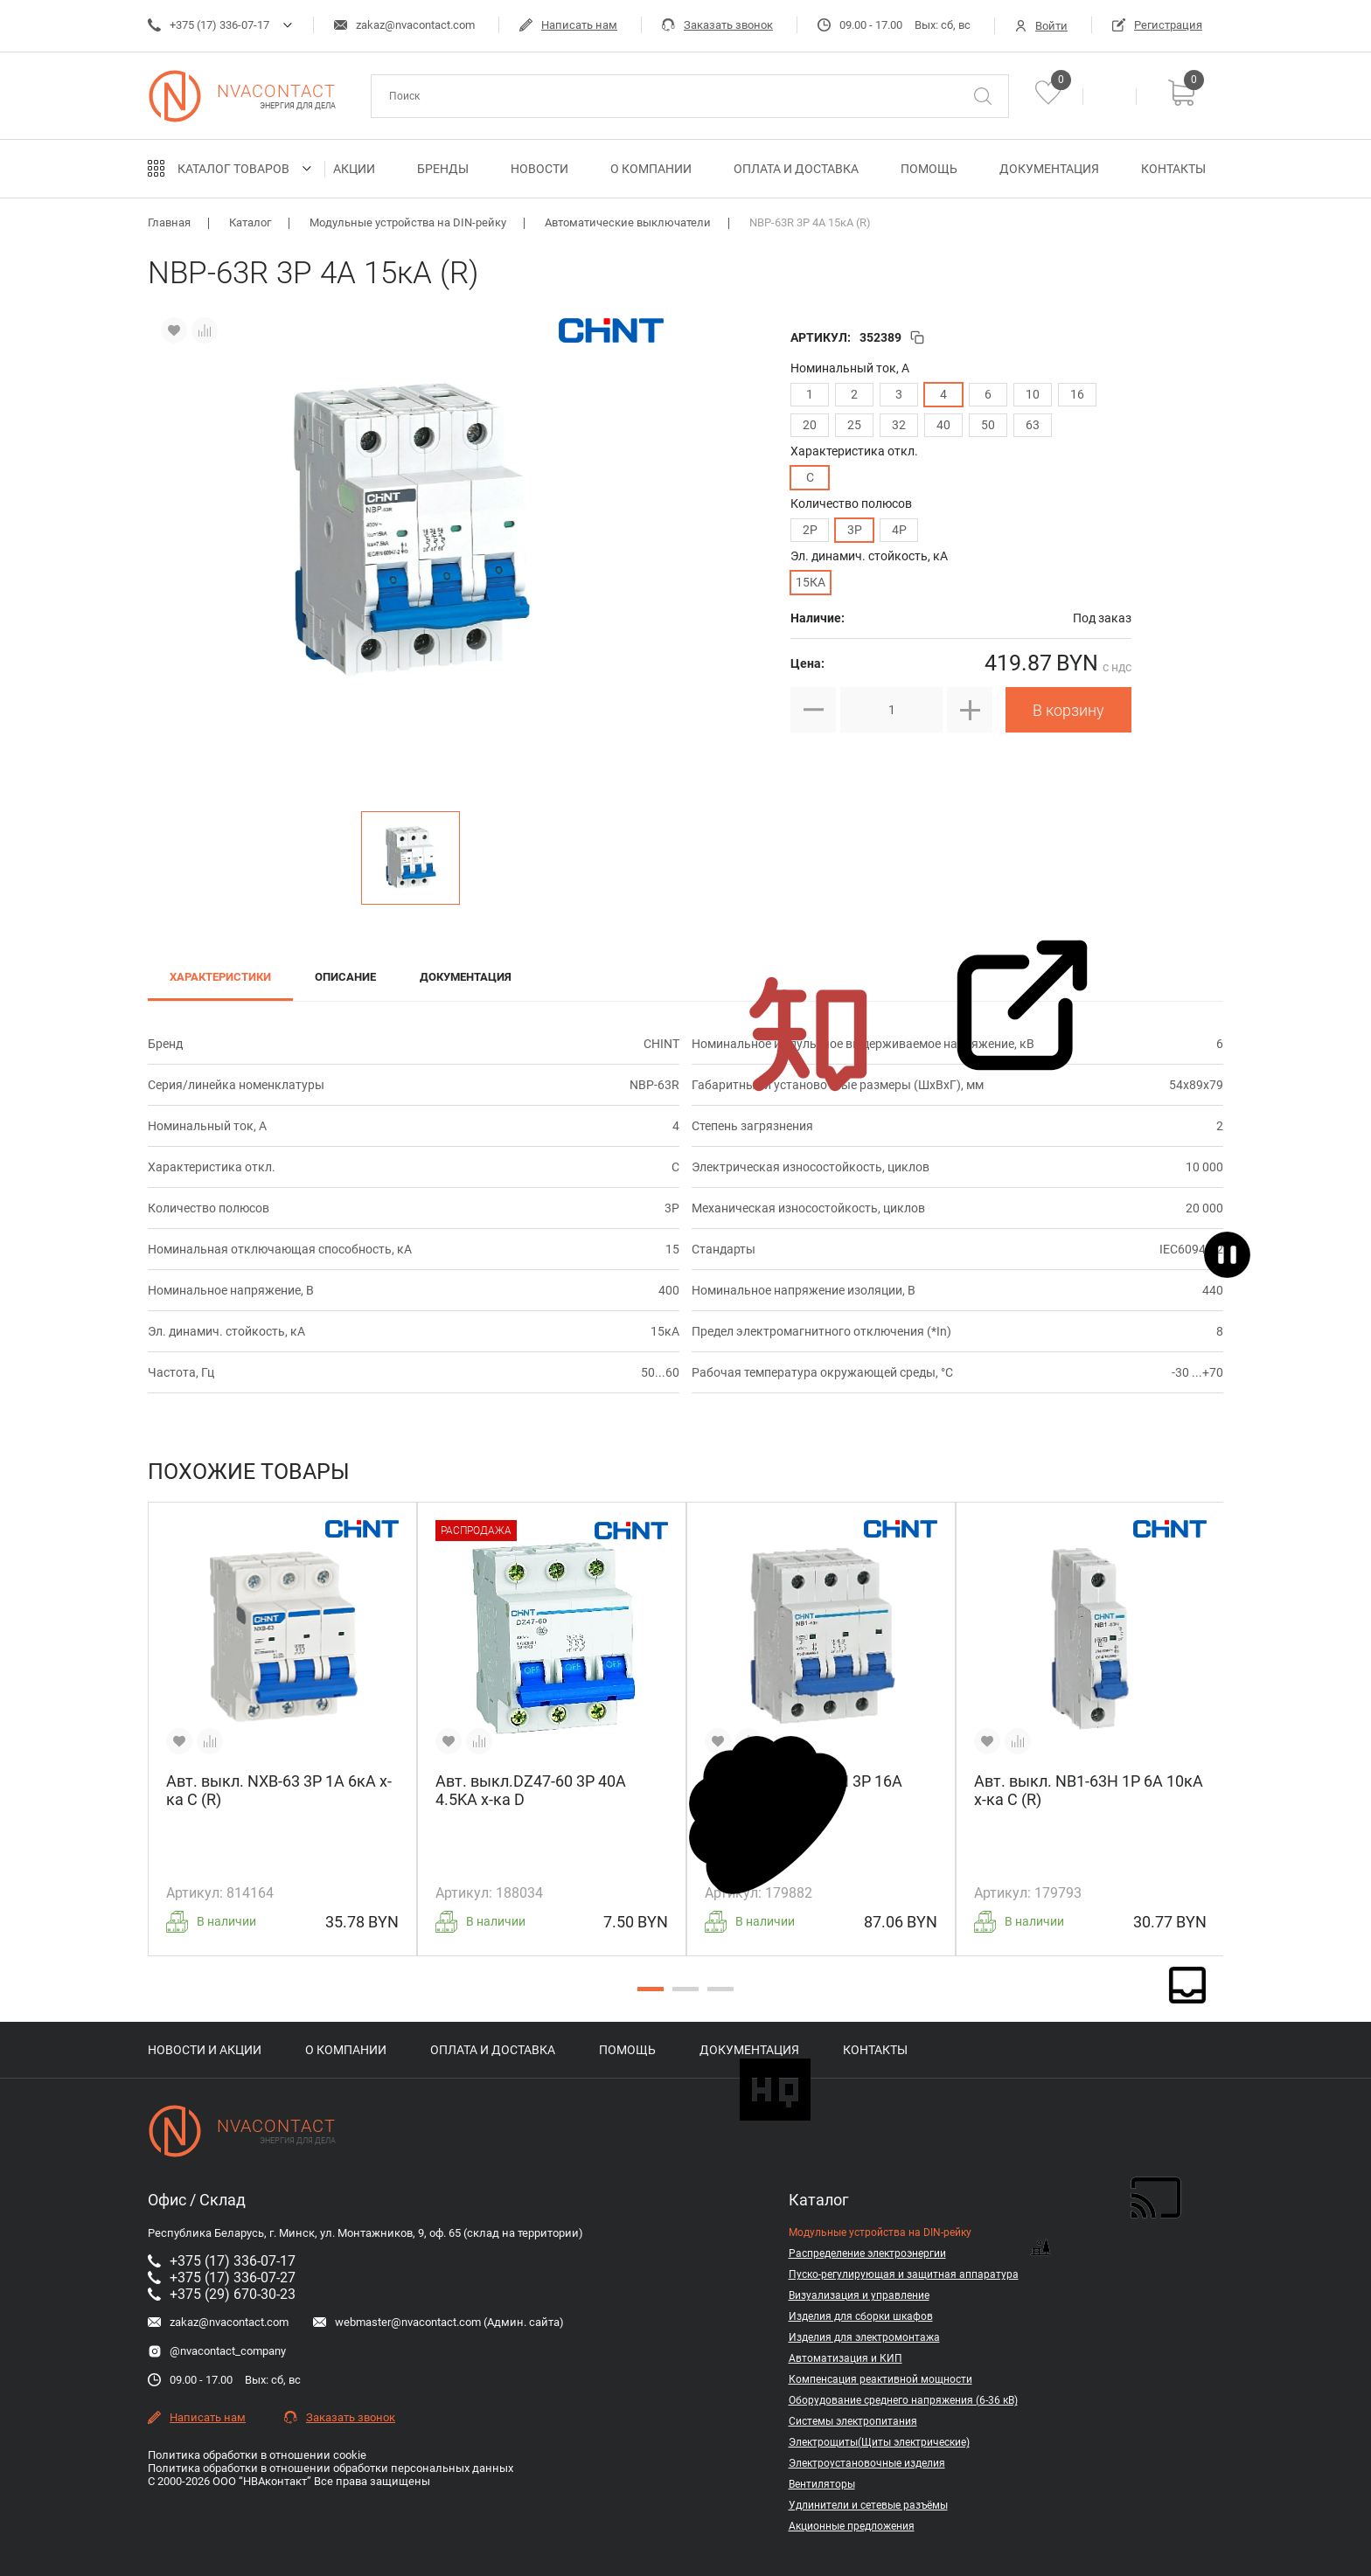 The height and width of the screenshot is (2576, 1371). Describe the element at coordinates (768, 1815) in the screenshot. I see `browse asian cuisine or dumpling restaurants` at that location.